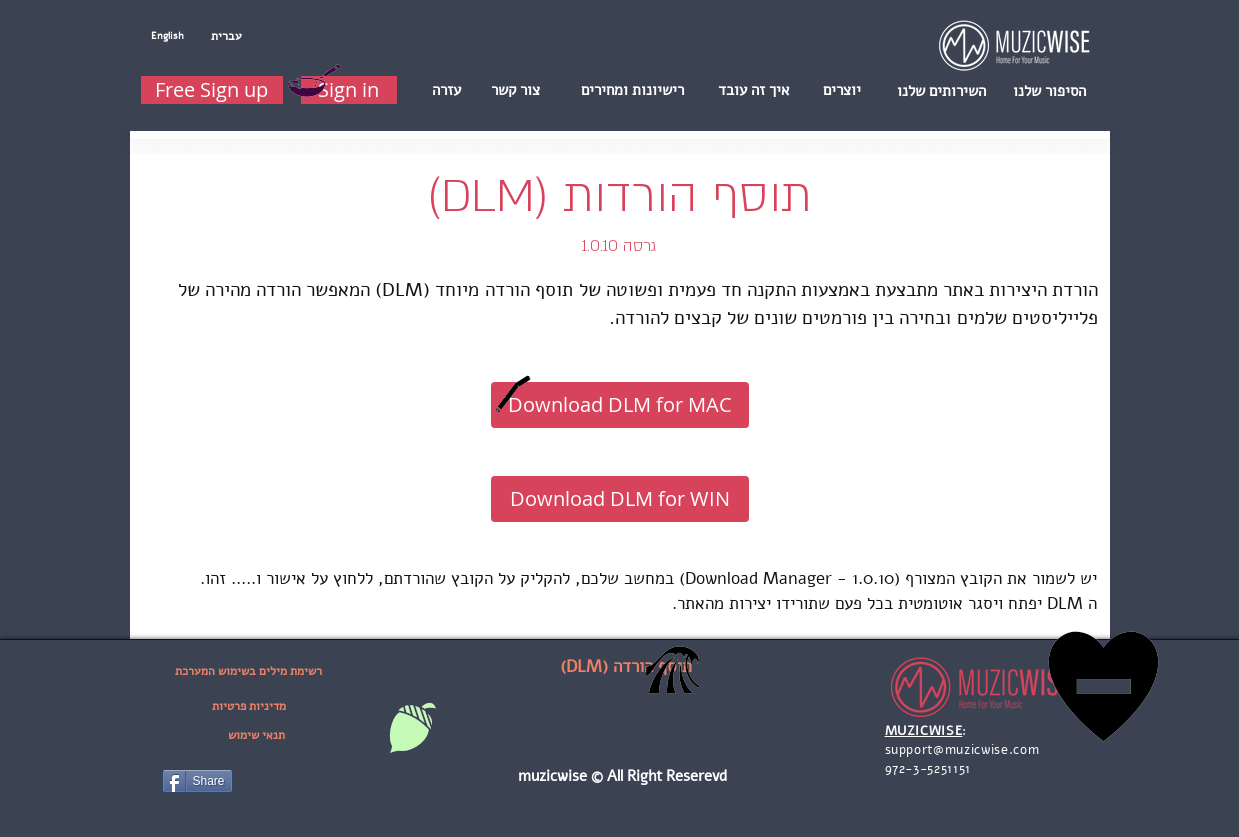 This screenshot has height=837, width=1239. Describe the element at coordinates (314, 79) in the screenshot. I see `access cooking or stir-fry recipes` at that location.